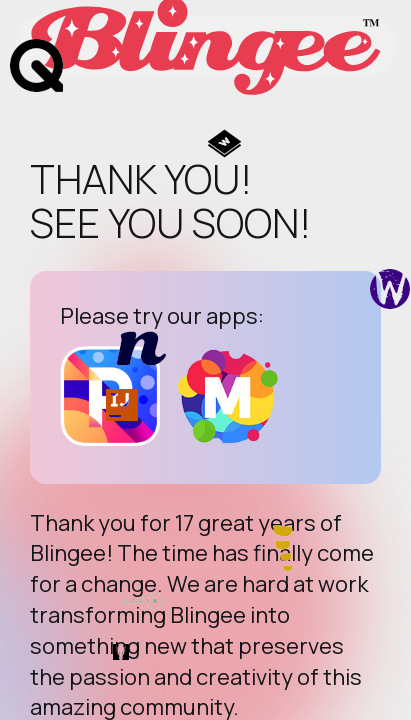  Describe the element at coordinates (143, 601) in the screenshot. I see `CARTO mapping platform logo` at that location.